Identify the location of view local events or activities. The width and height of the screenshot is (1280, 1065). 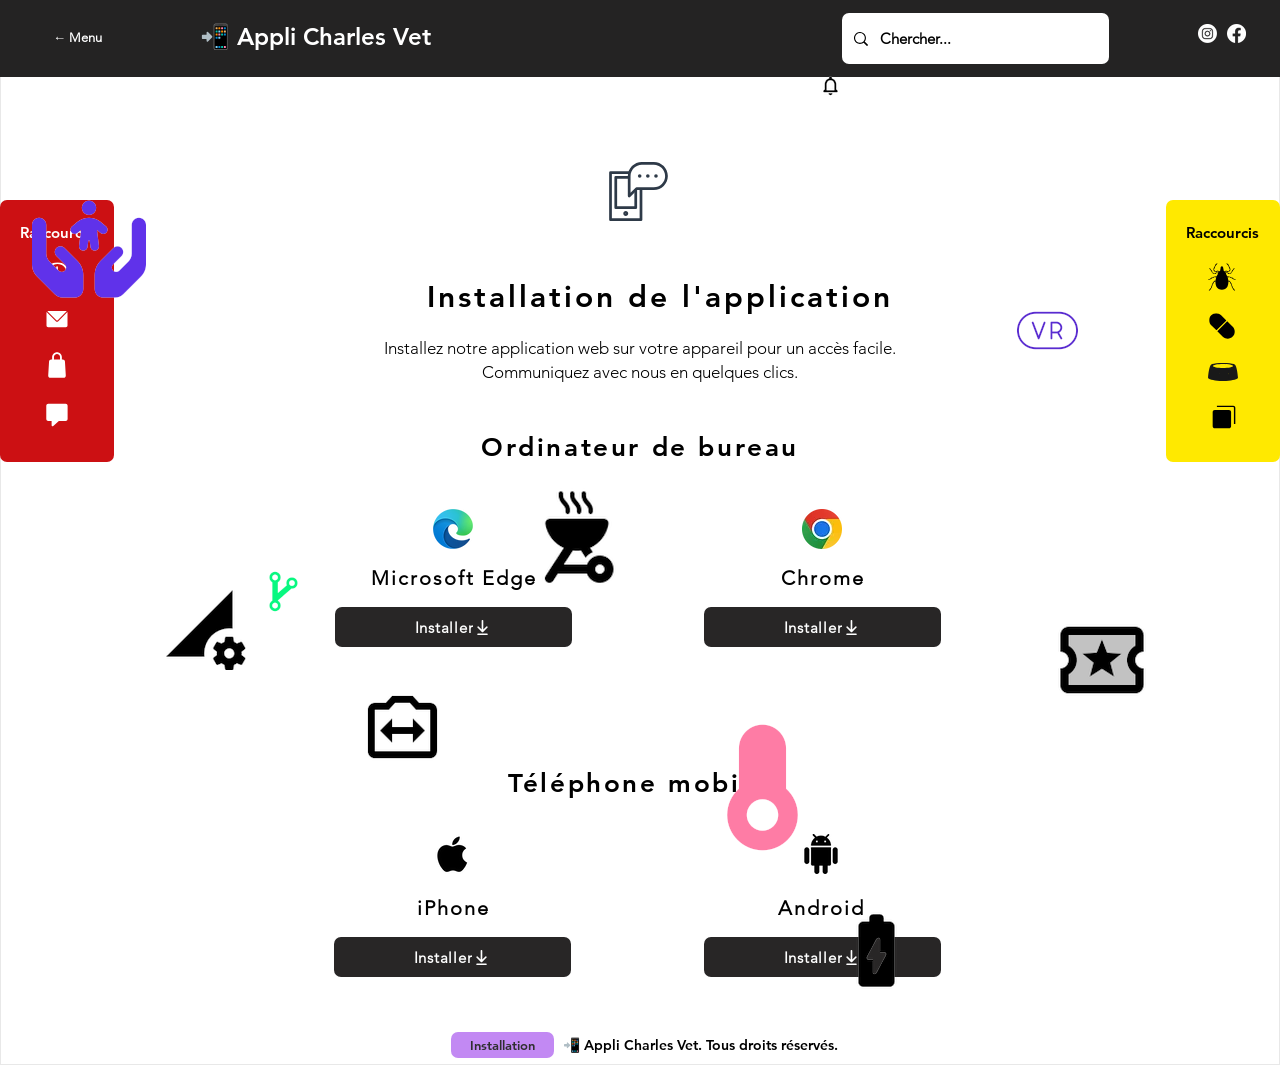
(1102, 660).